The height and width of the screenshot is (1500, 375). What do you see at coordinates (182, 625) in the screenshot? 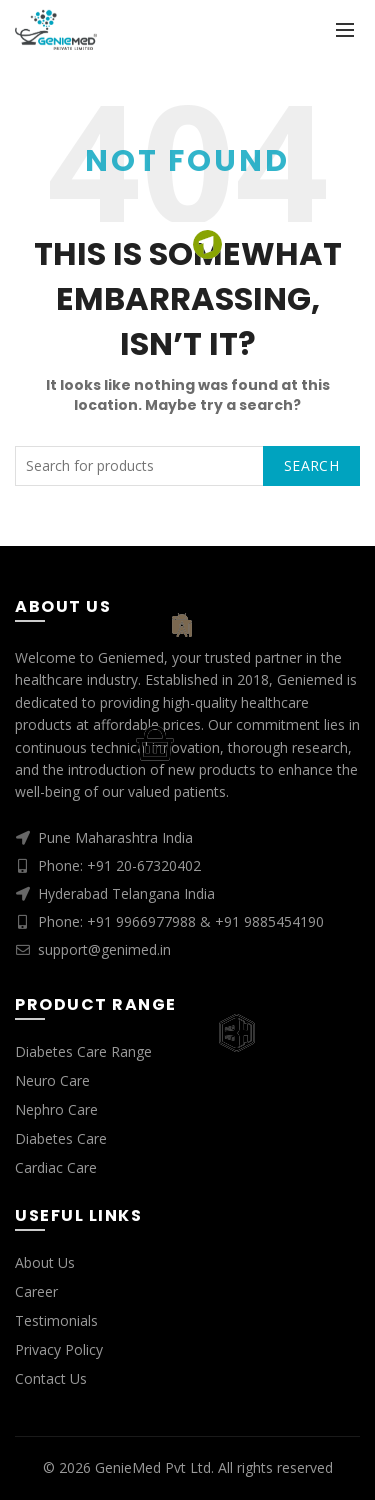
I see `open android studio` at bounding box center [182, 625].